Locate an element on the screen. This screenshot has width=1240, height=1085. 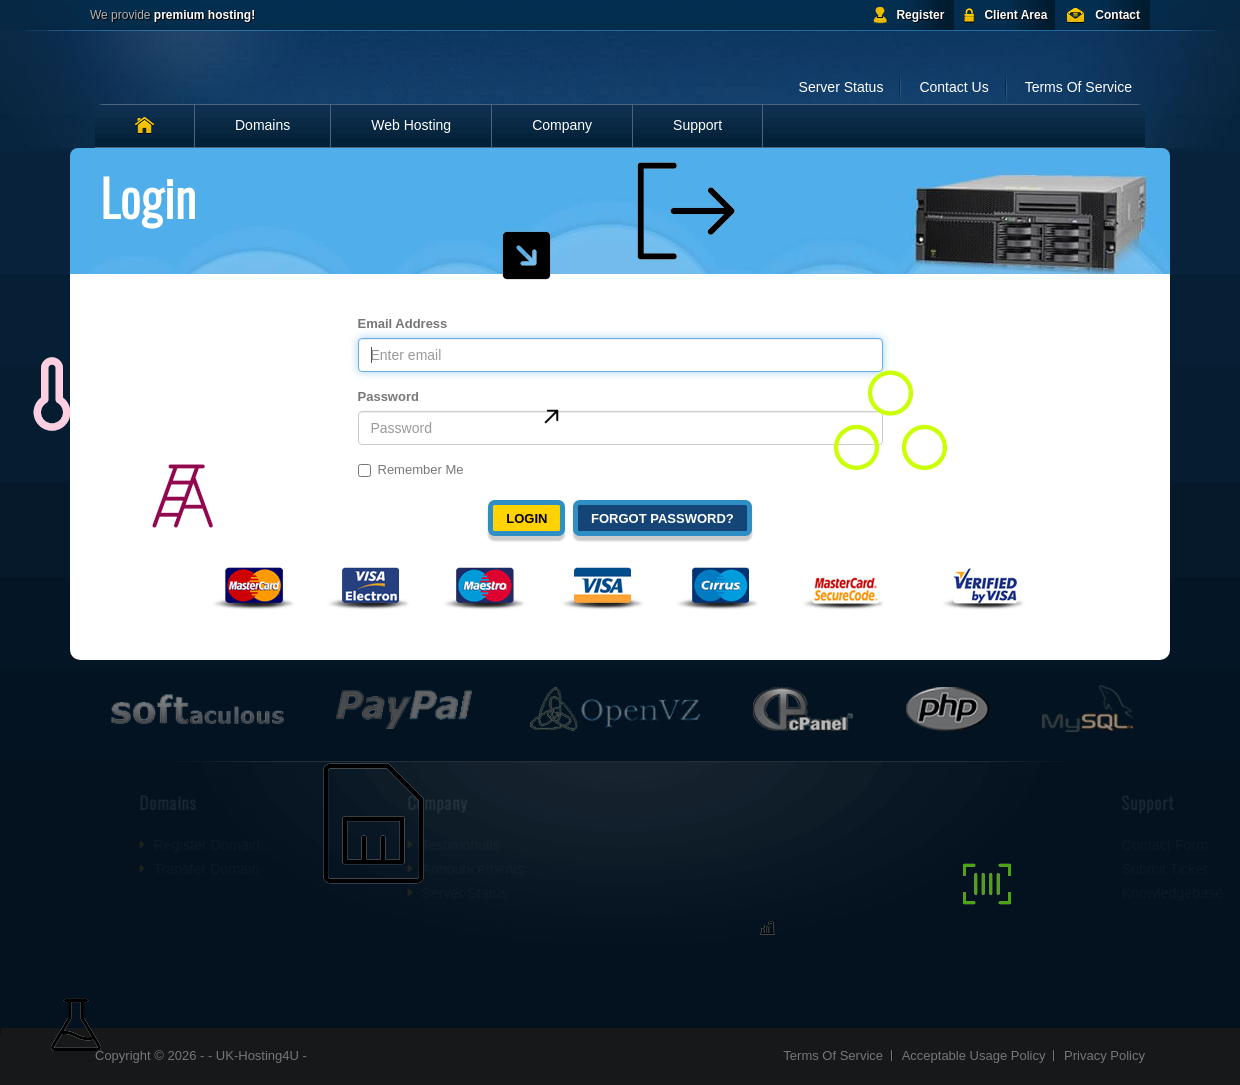
group or organize items is located at coordinates (890, 422).